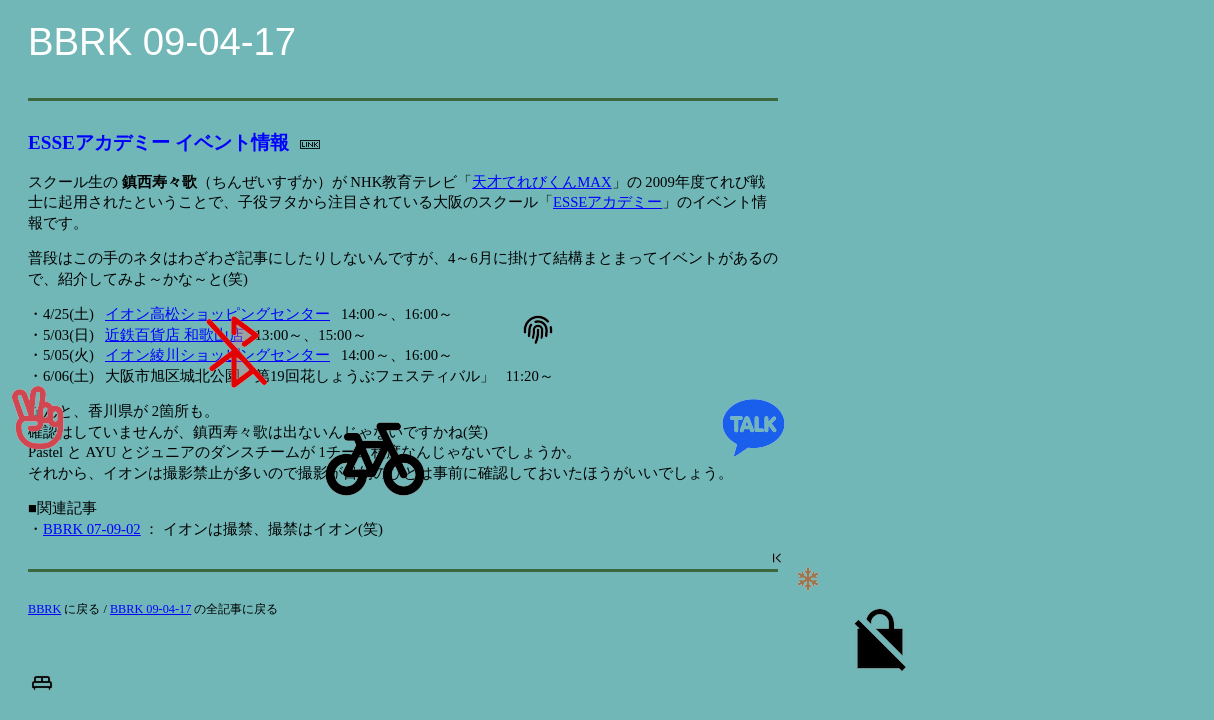 This screenshot has height=720, width=1214. What do you see at coordinates (39, 417) in the screenshot?
I see `peace sign or victory gesture` at bounding box center [39, 417].